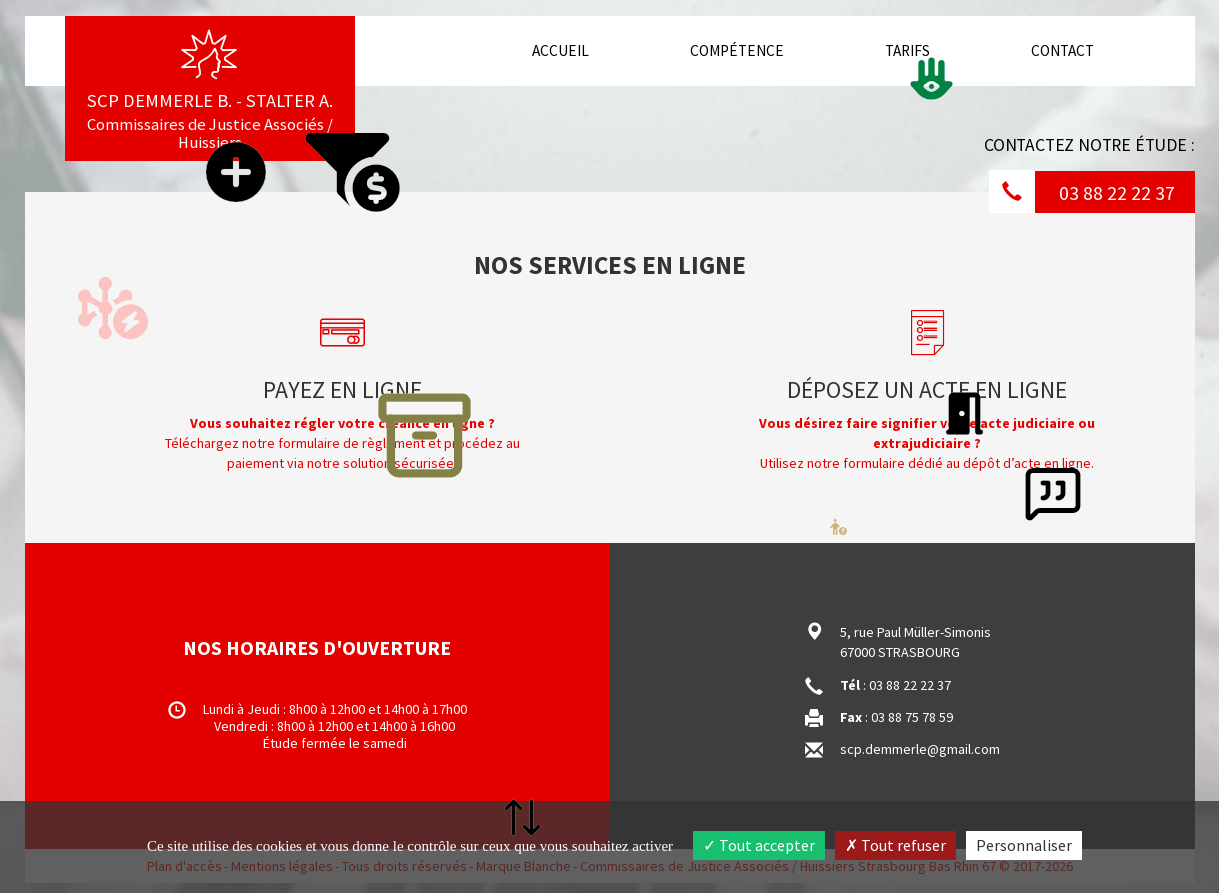 The width and height of the screenshot is (1219, 893). What do you see at coordinates (352, 164) in the screenshot?
I see `filter sales or revenue data` at bounding box center [352, 164].